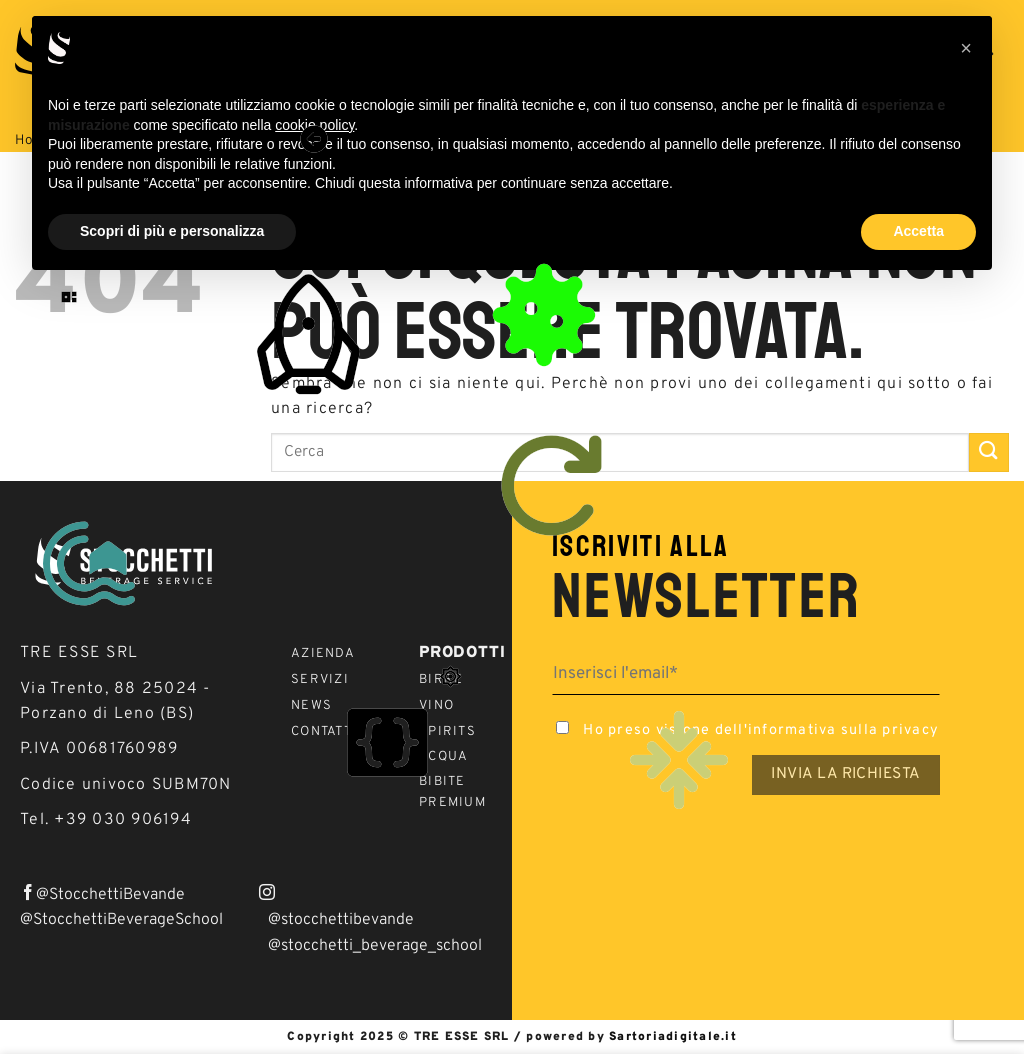  What do you see at coordinates (308, 338) in the screenshot?
I see `launch or deploy an application` at bounding box center [308, 338].